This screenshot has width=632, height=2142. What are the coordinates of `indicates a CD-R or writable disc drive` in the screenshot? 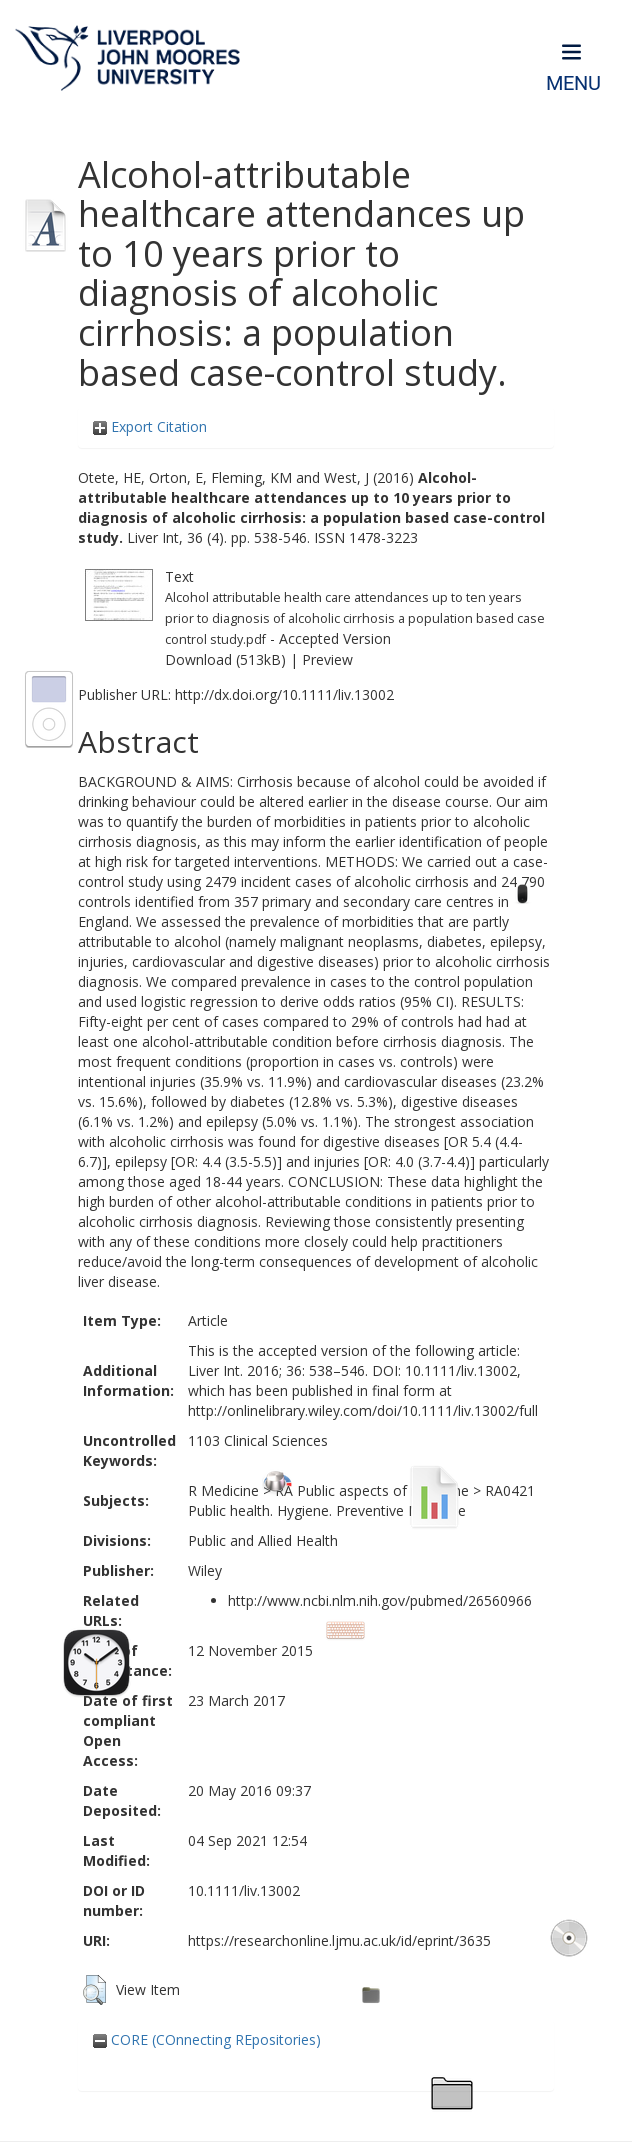 It's located at (569, 1938).